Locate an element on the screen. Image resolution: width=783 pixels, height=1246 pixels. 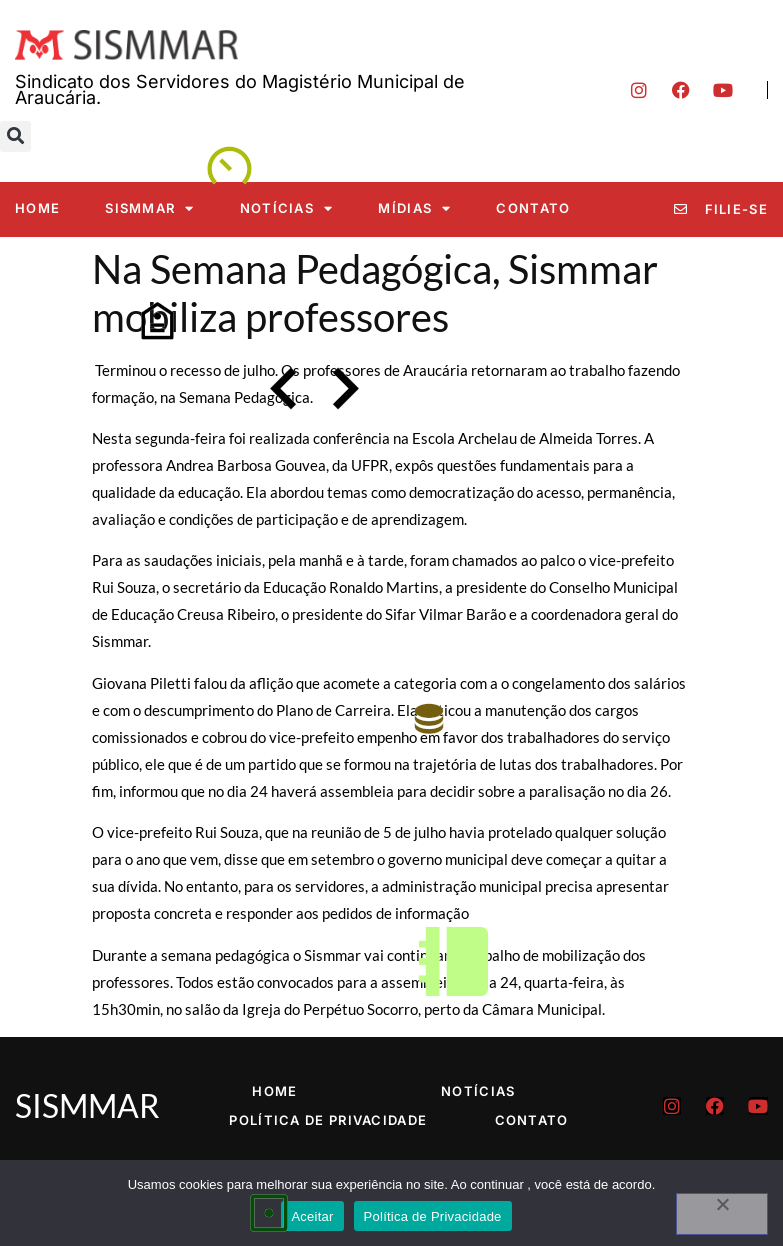
view or edit source code is located at coordinates (314, 388).